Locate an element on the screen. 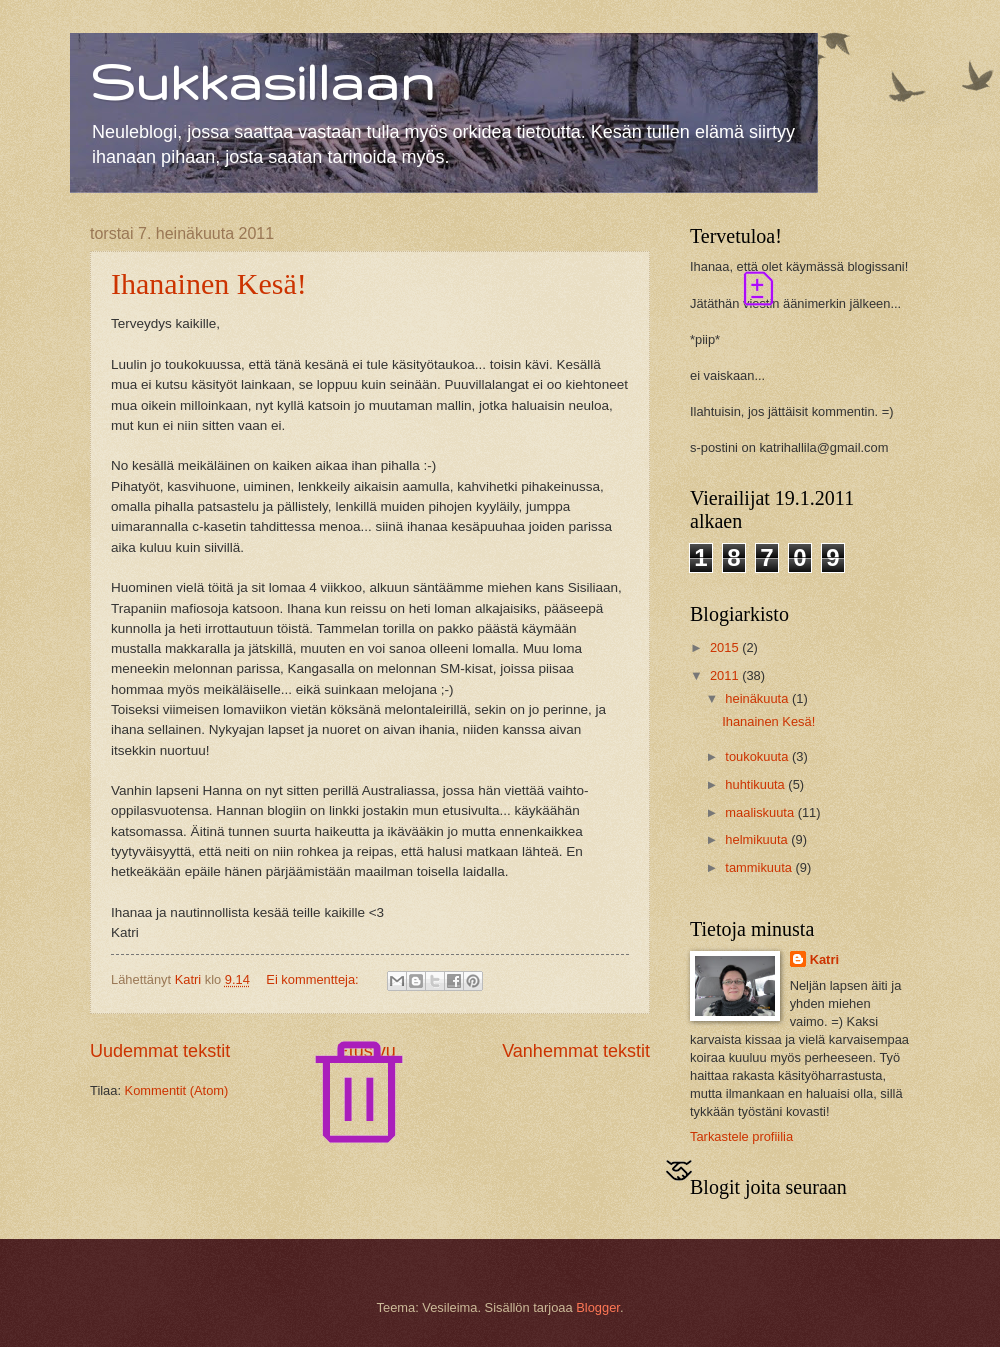 The width and height of the screenshot is (1000, 1347). delete selected item is located at coordinates (359, 1092).